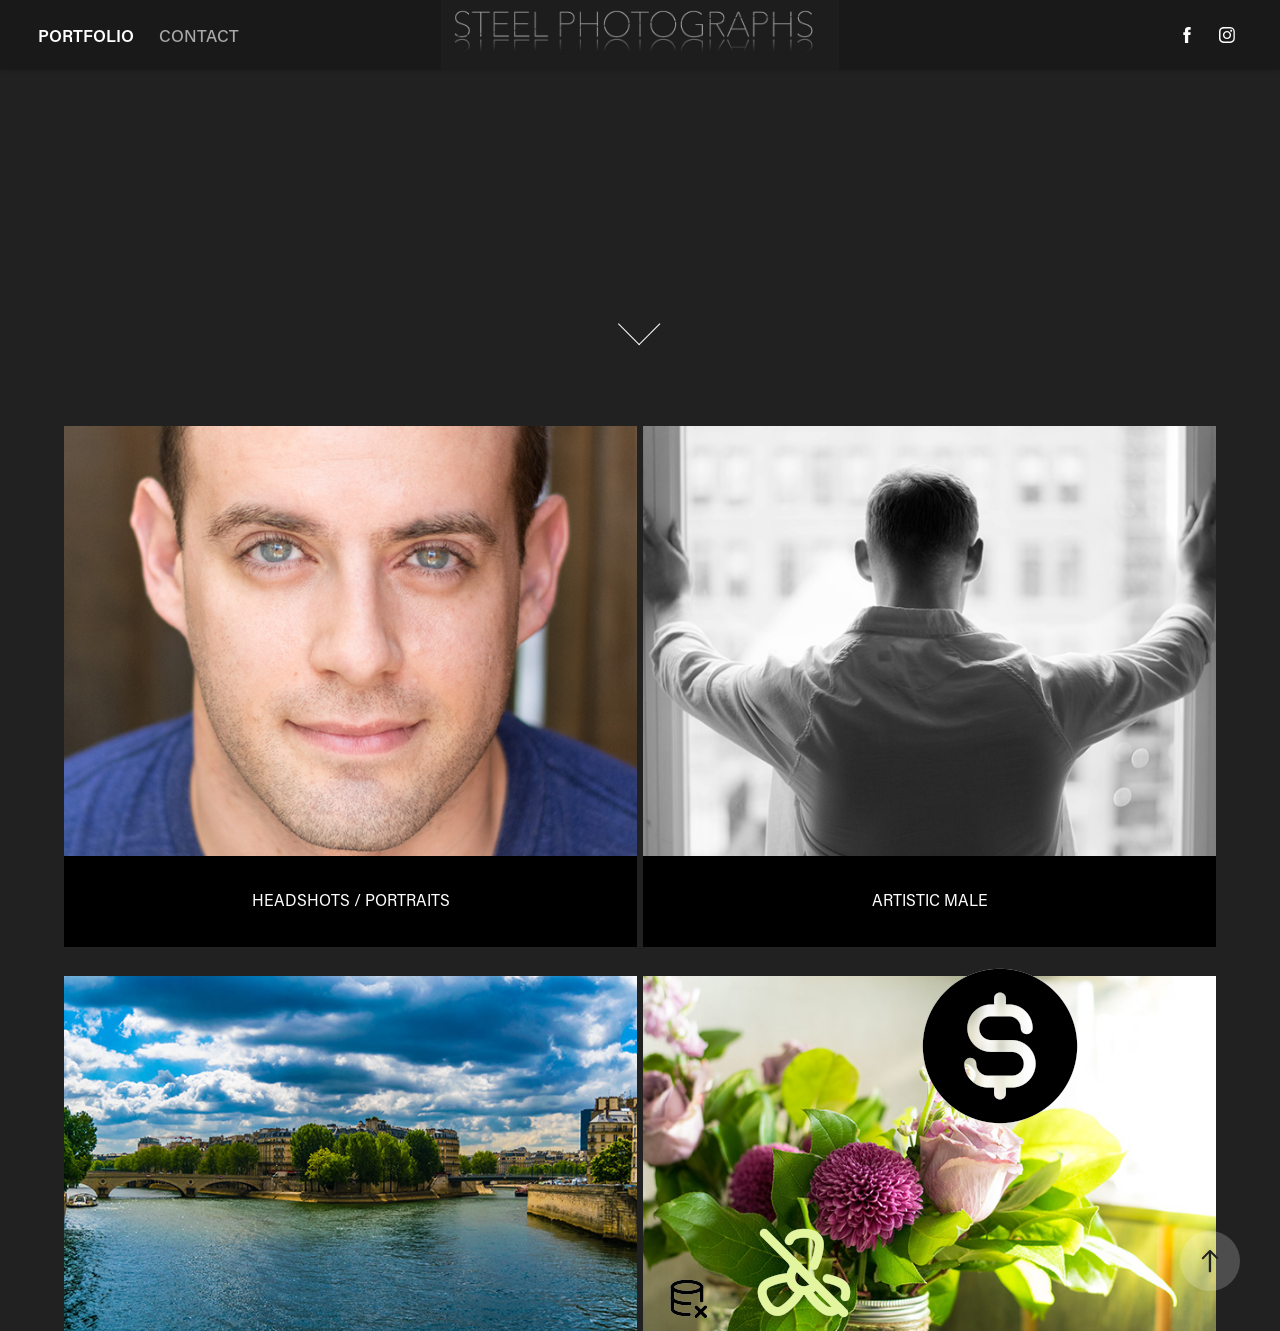 Image resolution: width=1280 pixels, height=1331 pixels. I want to click on disable propeller or fan function, so click(804, 1273).